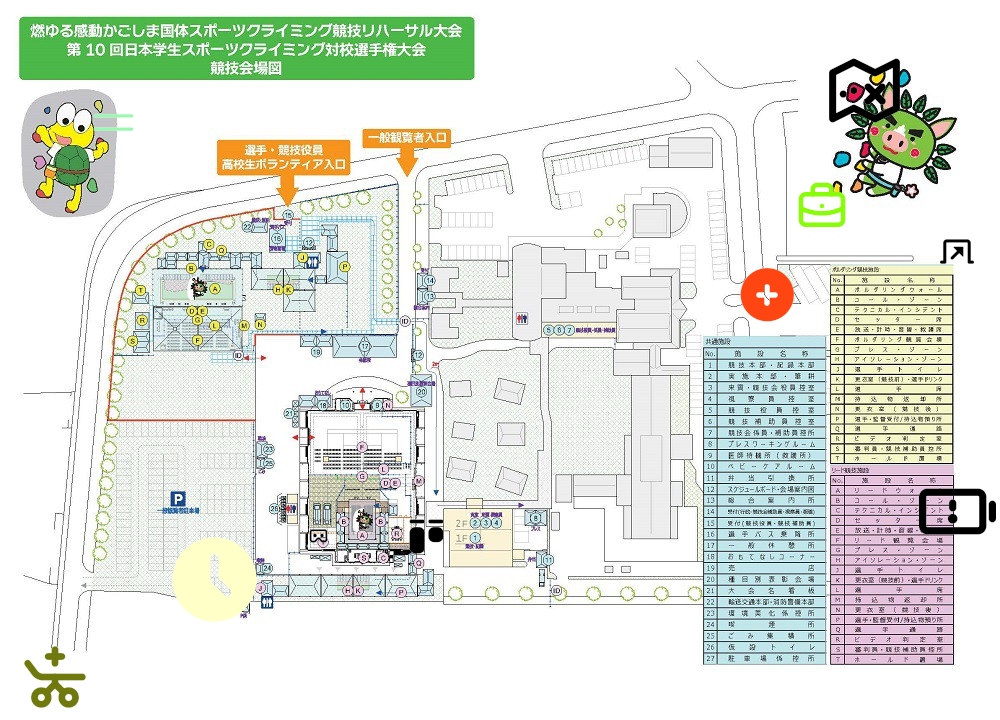 This screenshot has height=720, width=1000. Describe the element at coordinates (767, 295) in the screenshot. I see `add a new item` at that location.